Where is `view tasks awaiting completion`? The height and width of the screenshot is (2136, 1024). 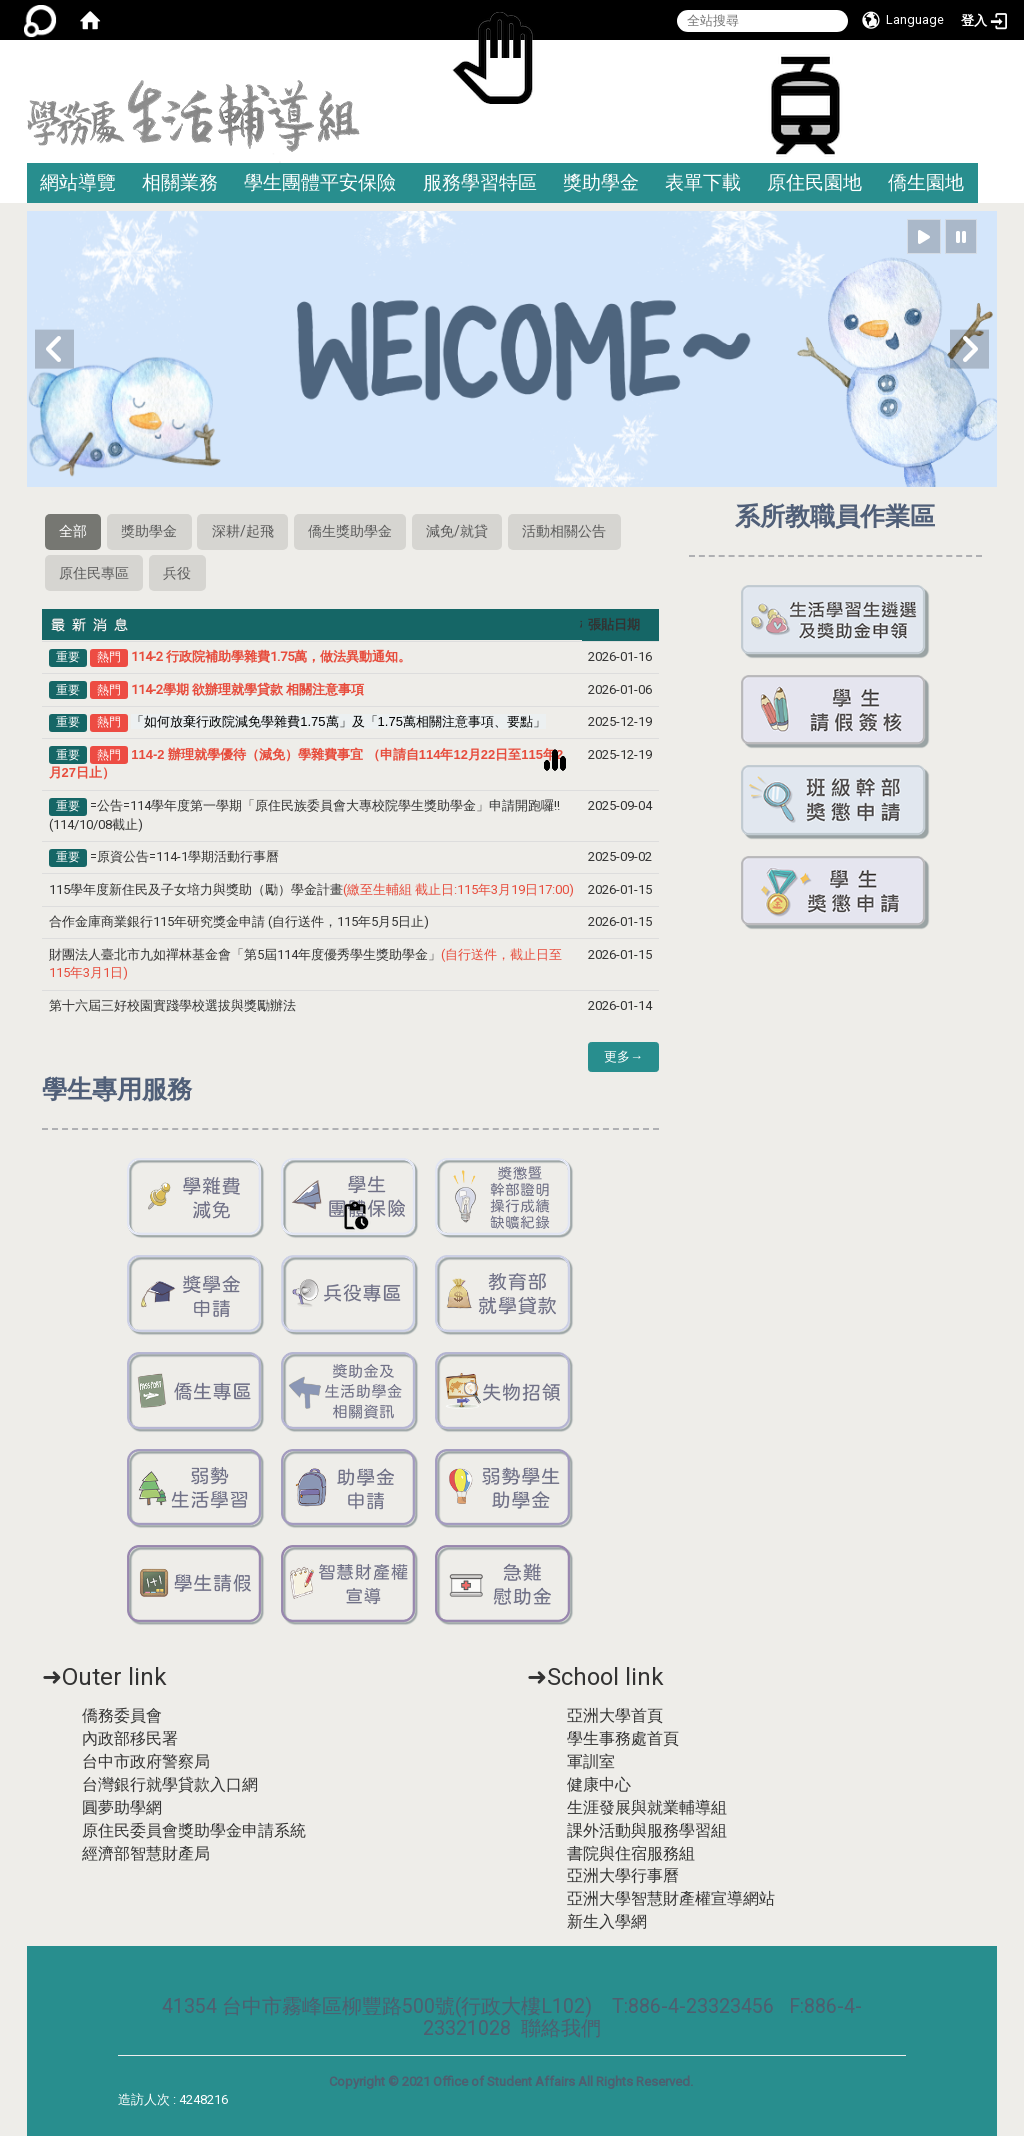 view tasks awaiting completion is located at coordinates (355, 1216).